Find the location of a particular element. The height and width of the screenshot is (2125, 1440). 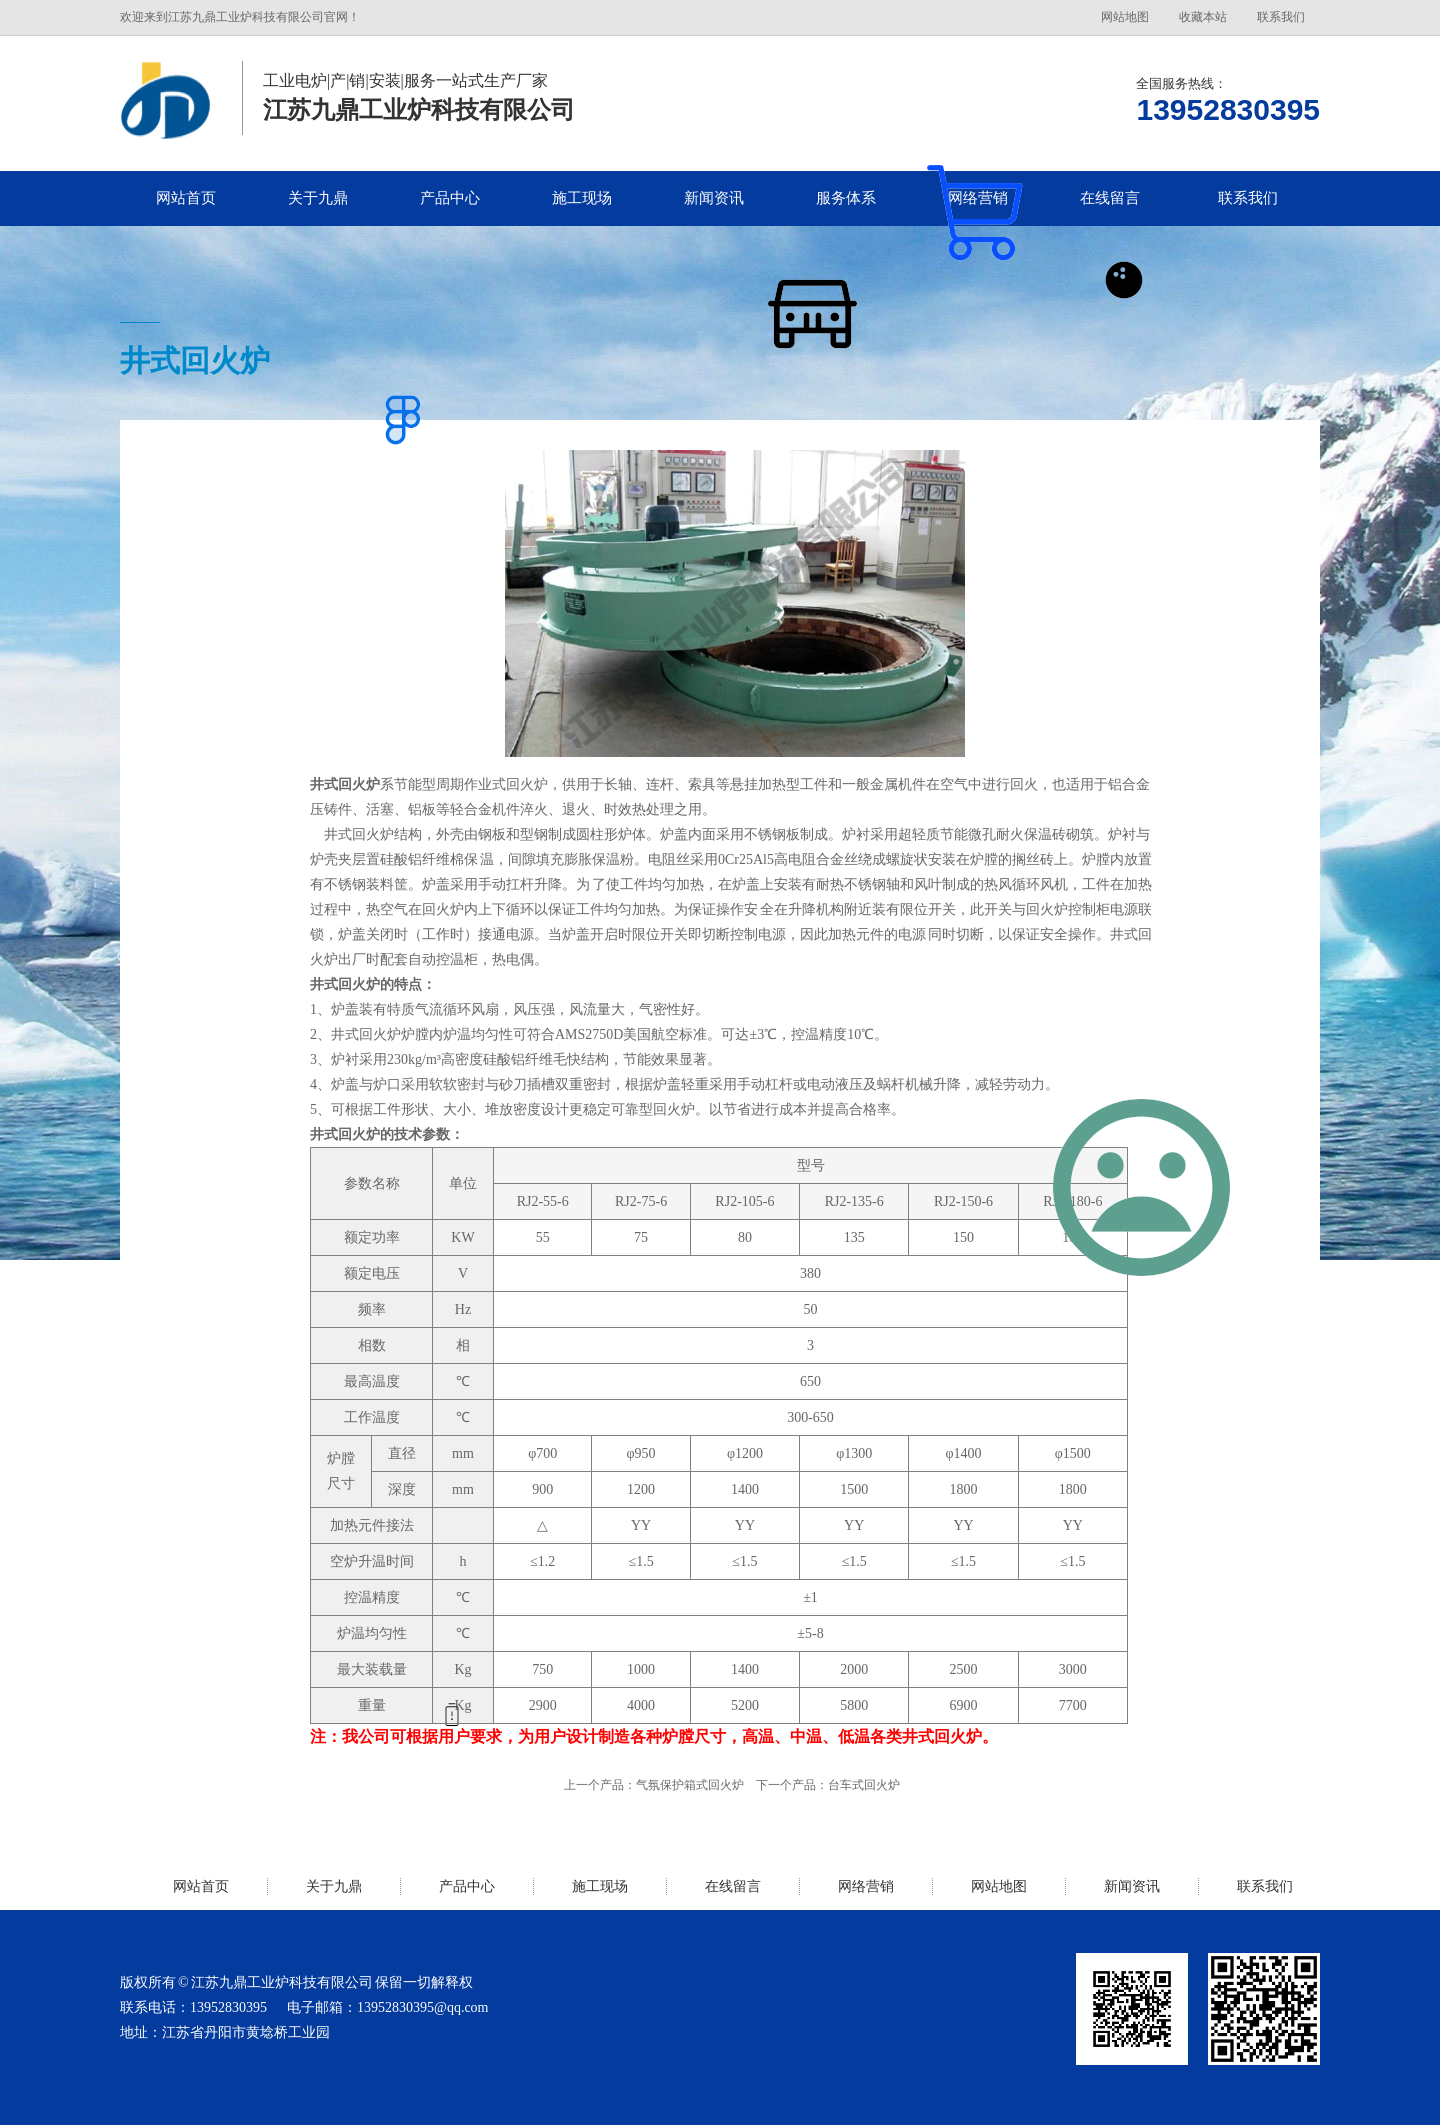

indicate a negative reaction or feedback is located at coordinates (1141, 1187).